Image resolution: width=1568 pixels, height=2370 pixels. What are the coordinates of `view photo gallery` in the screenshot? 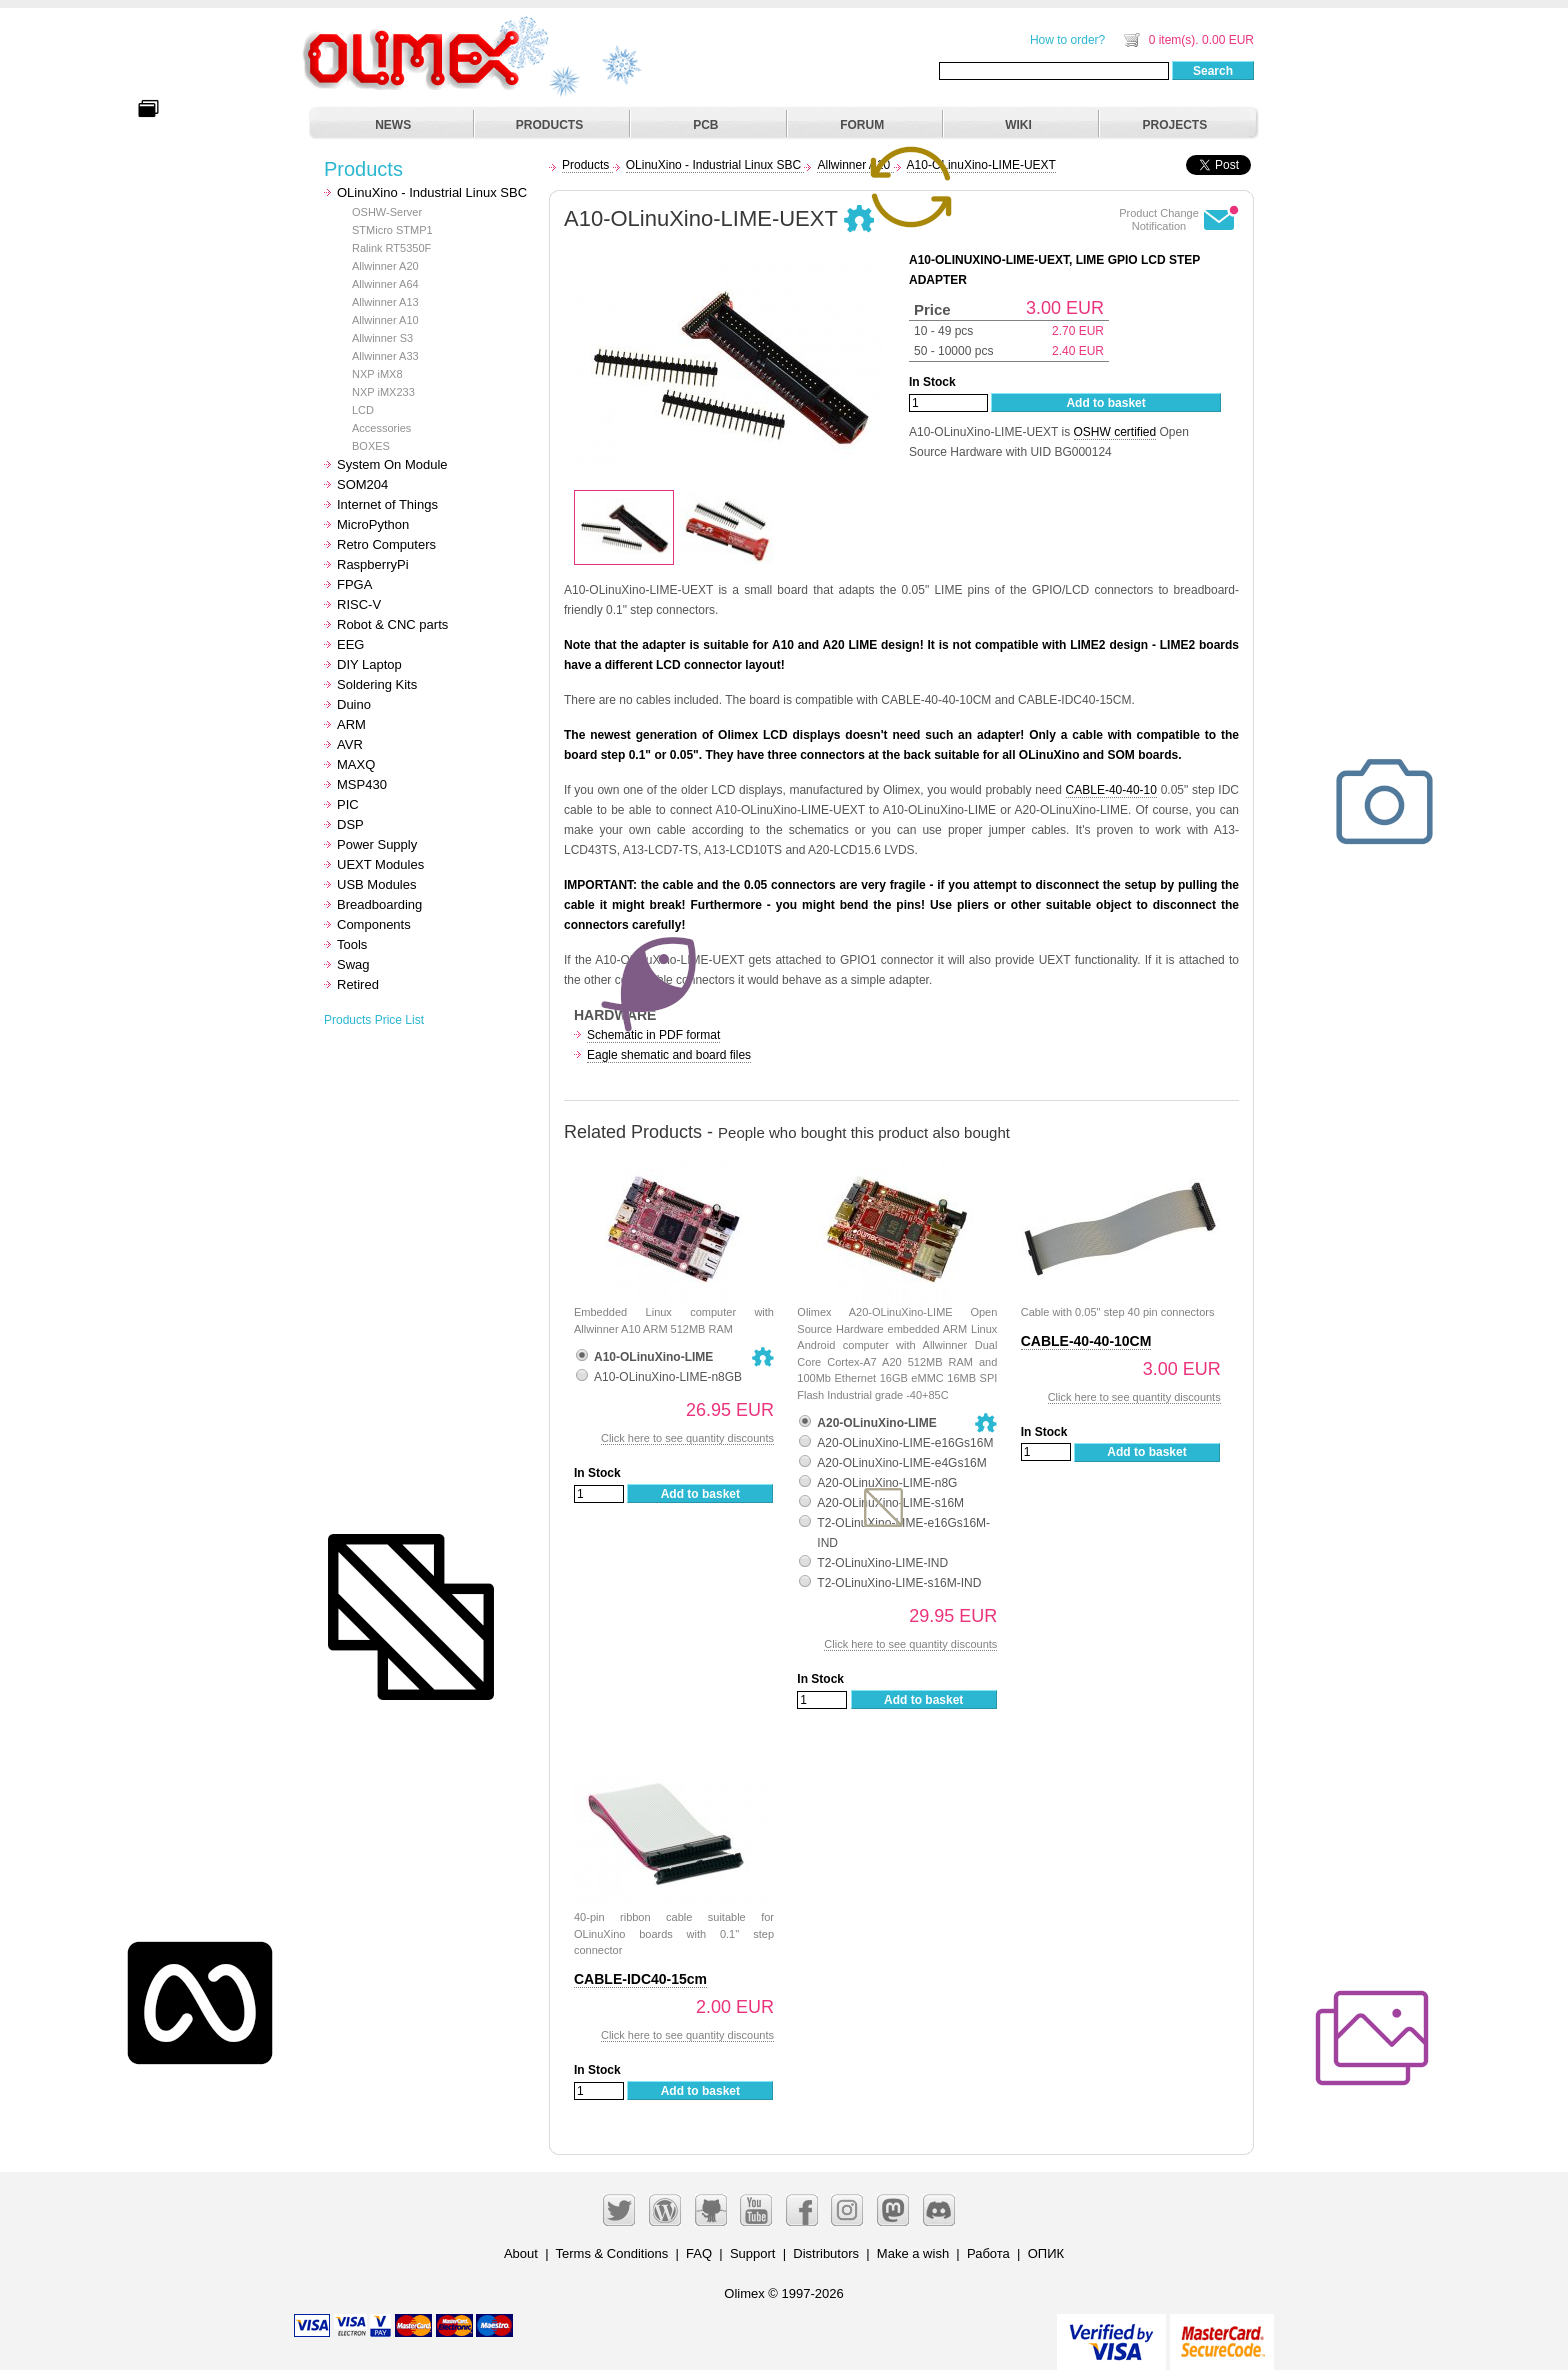 It's located at (1372, 2038).